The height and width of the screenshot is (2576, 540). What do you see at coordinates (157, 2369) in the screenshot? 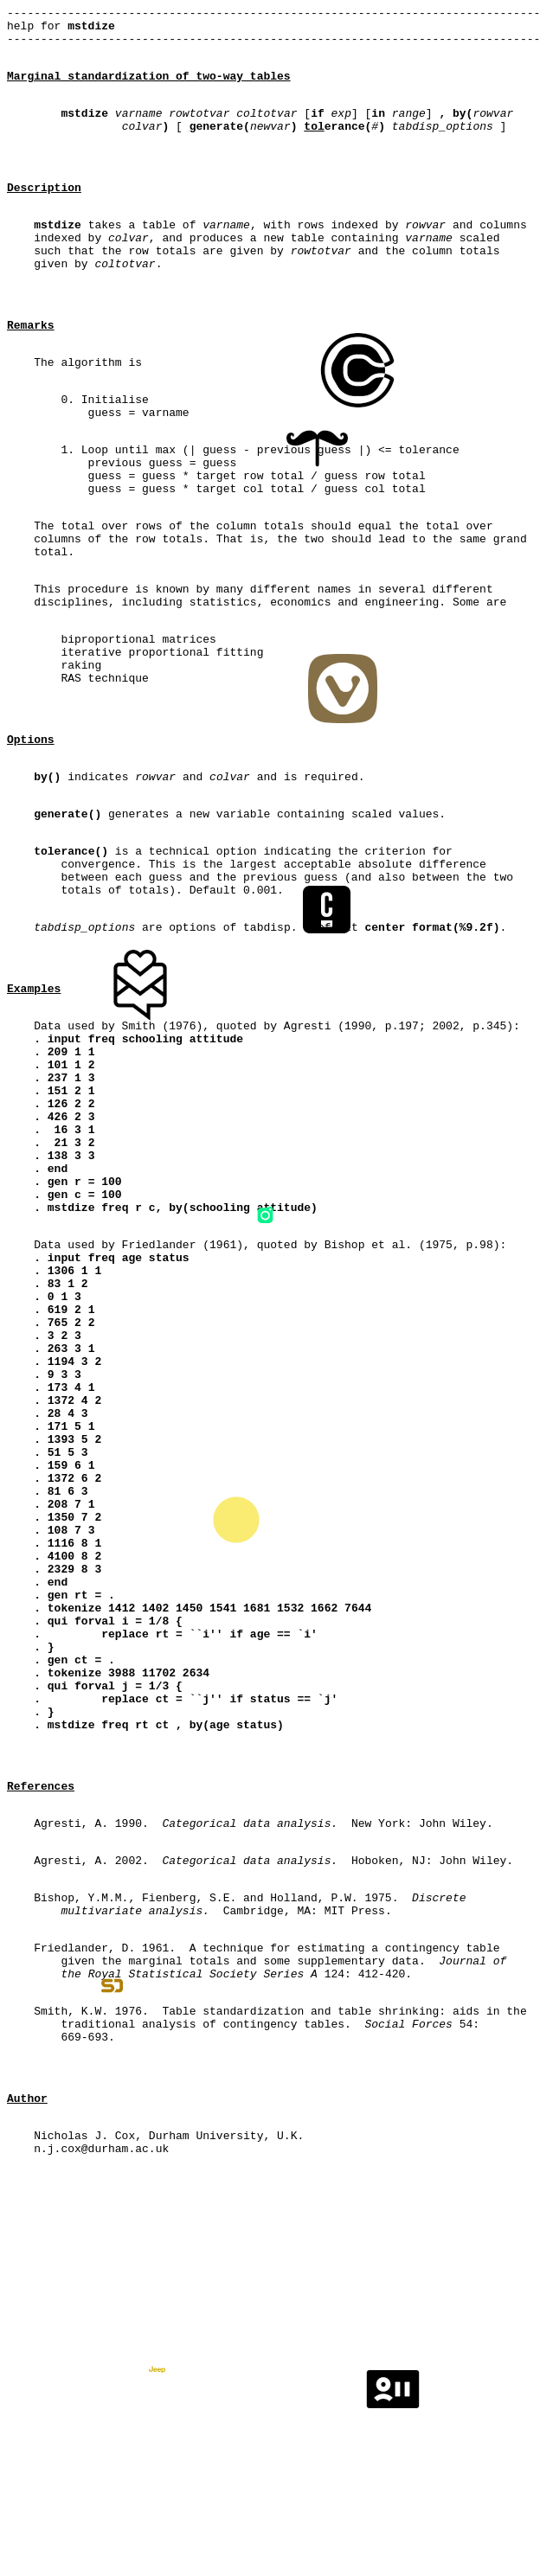
I see `Jeep brand logo` at bounding box center [157, 2369].